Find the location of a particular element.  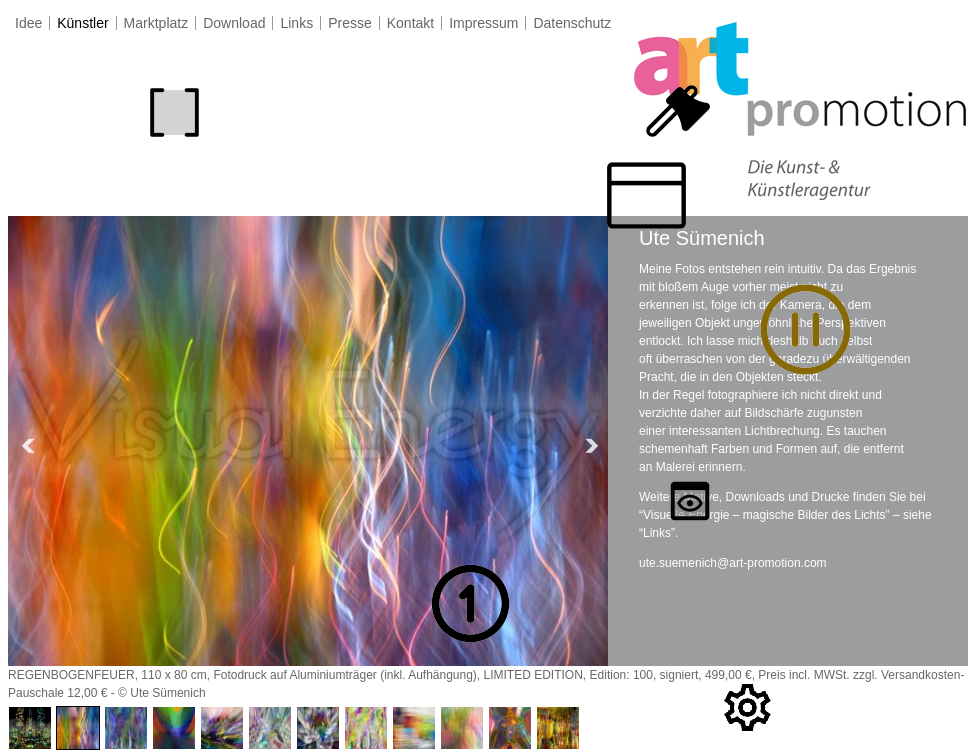

preview content before opening or saving is located at coordinates (690, 501).